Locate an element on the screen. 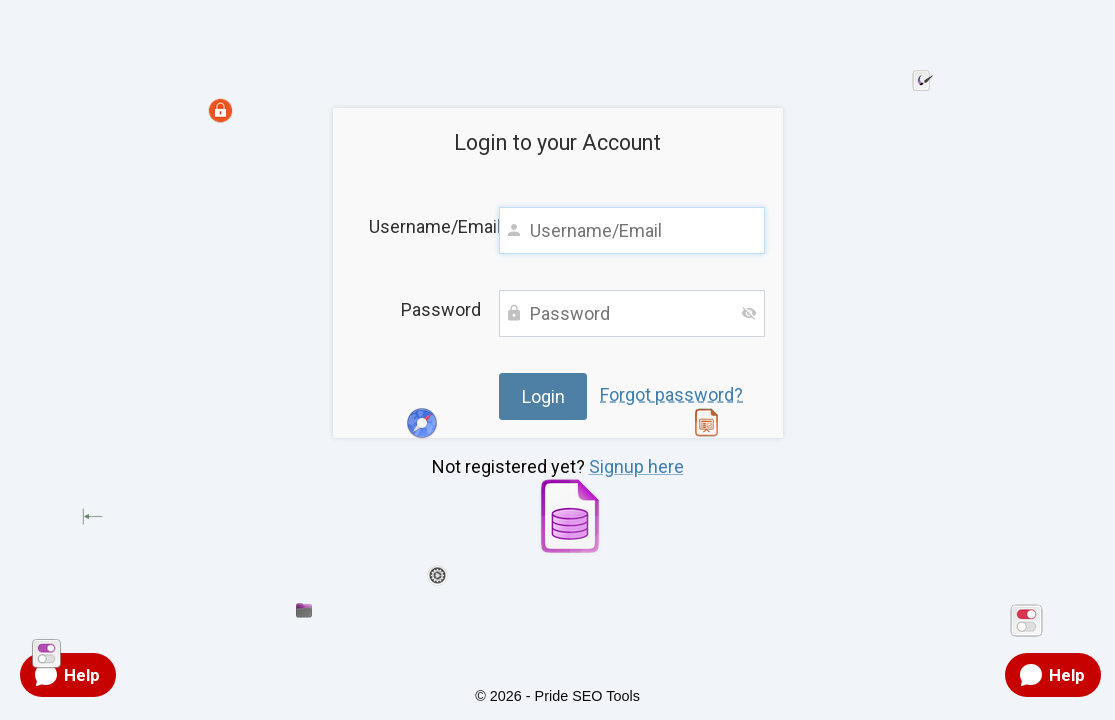 This screenshot has width=1115, height=720. libreoffice impress presentation file is located at coordinates (706, 422).